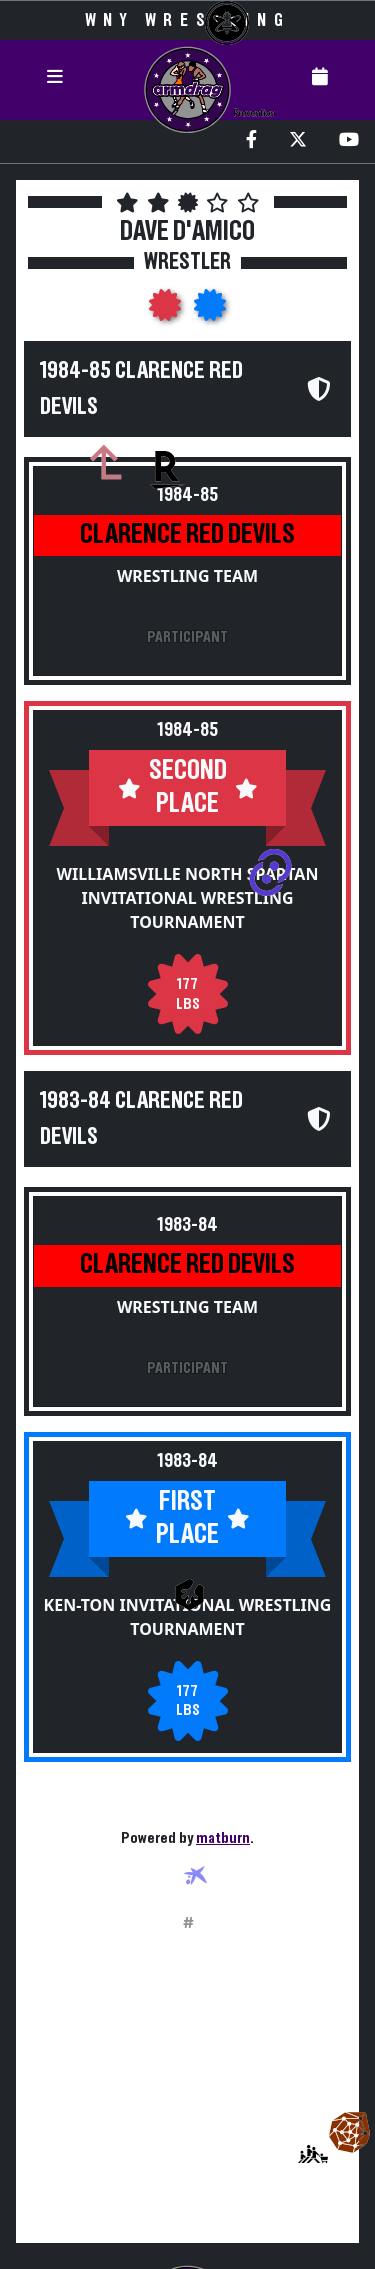 This screenshot has height=2269, width=375. What do you see at coordinates (227, 23) in the screenshot?
I see `HiveMQ brand logo` at bounding box center [227, 23].